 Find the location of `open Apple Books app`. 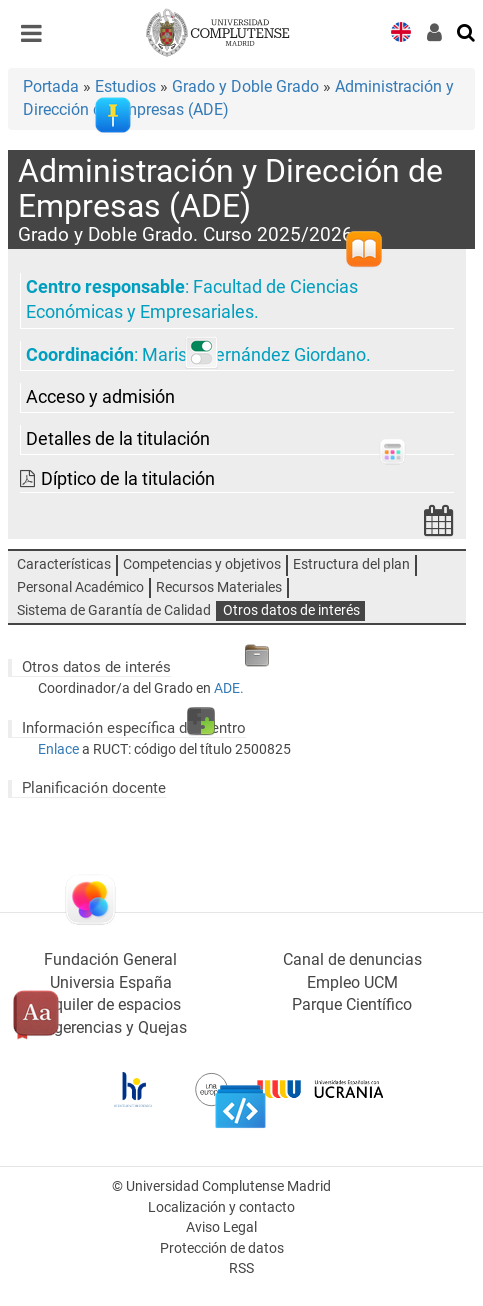

open Apple Books app is located at coordinates (364, 249).